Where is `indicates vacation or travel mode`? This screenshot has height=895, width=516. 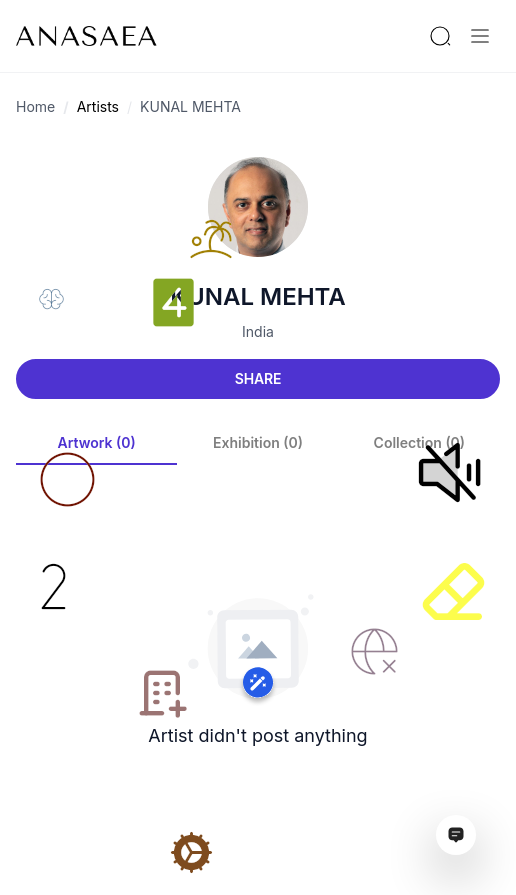
indicates vacation or travel mode is located at coordinates (211, 239).